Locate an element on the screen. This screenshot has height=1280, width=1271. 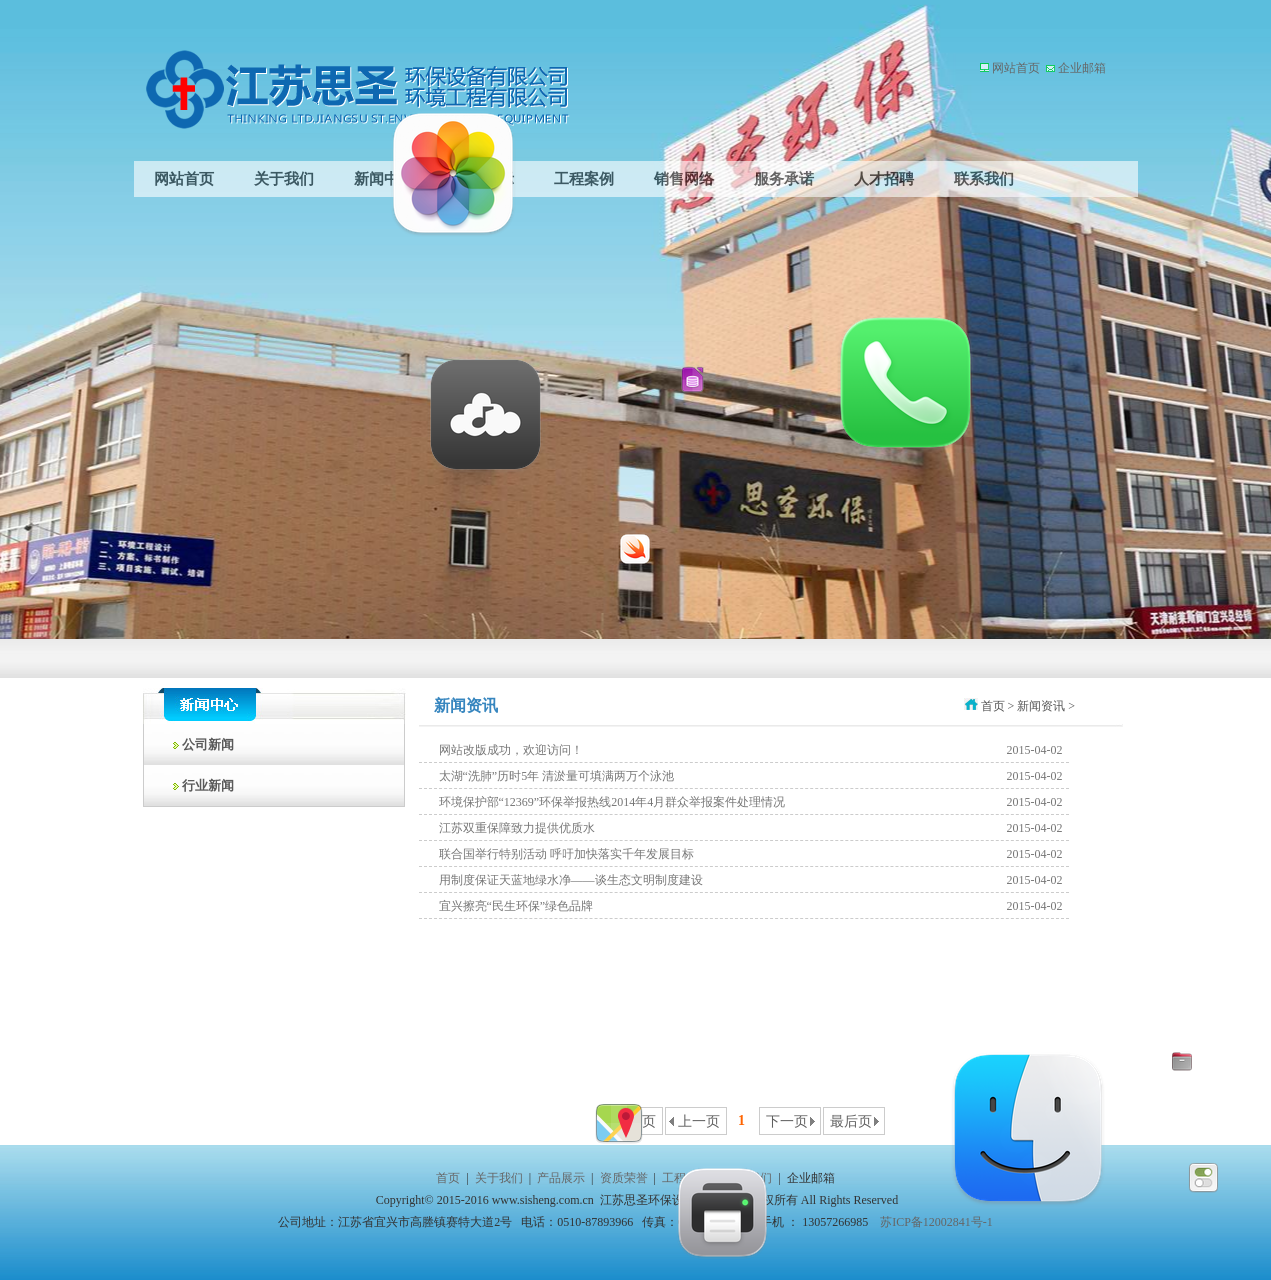
open the Photos app is located at coordinates (453, 173).